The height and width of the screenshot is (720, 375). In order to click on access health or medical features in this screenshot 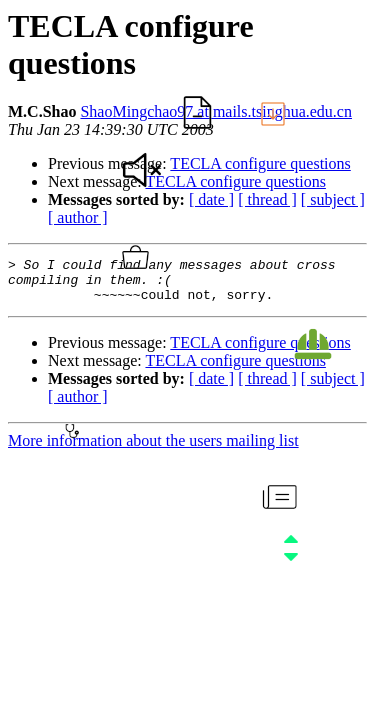, I will do `click(71, 430)`.